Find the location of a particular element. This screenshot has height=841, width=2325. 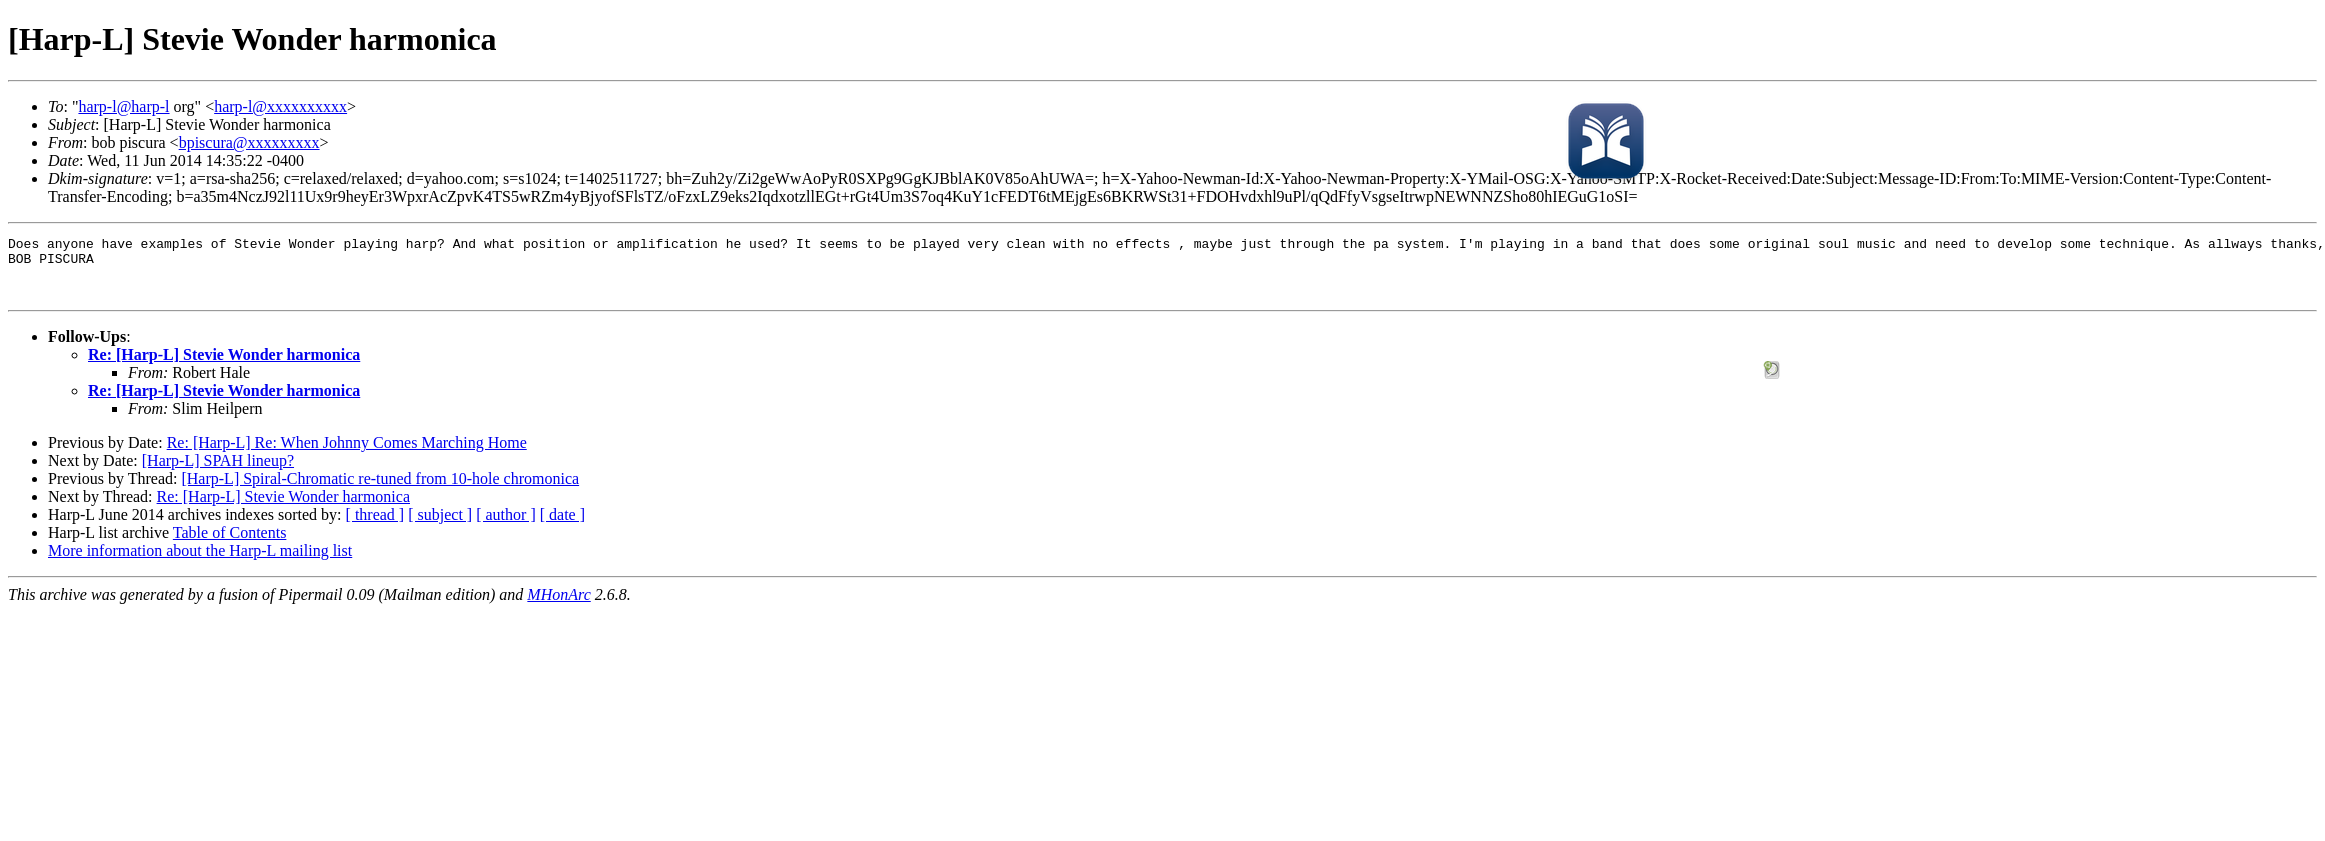

launch ubiquity disk installer is located at coordinates (1772, 370).